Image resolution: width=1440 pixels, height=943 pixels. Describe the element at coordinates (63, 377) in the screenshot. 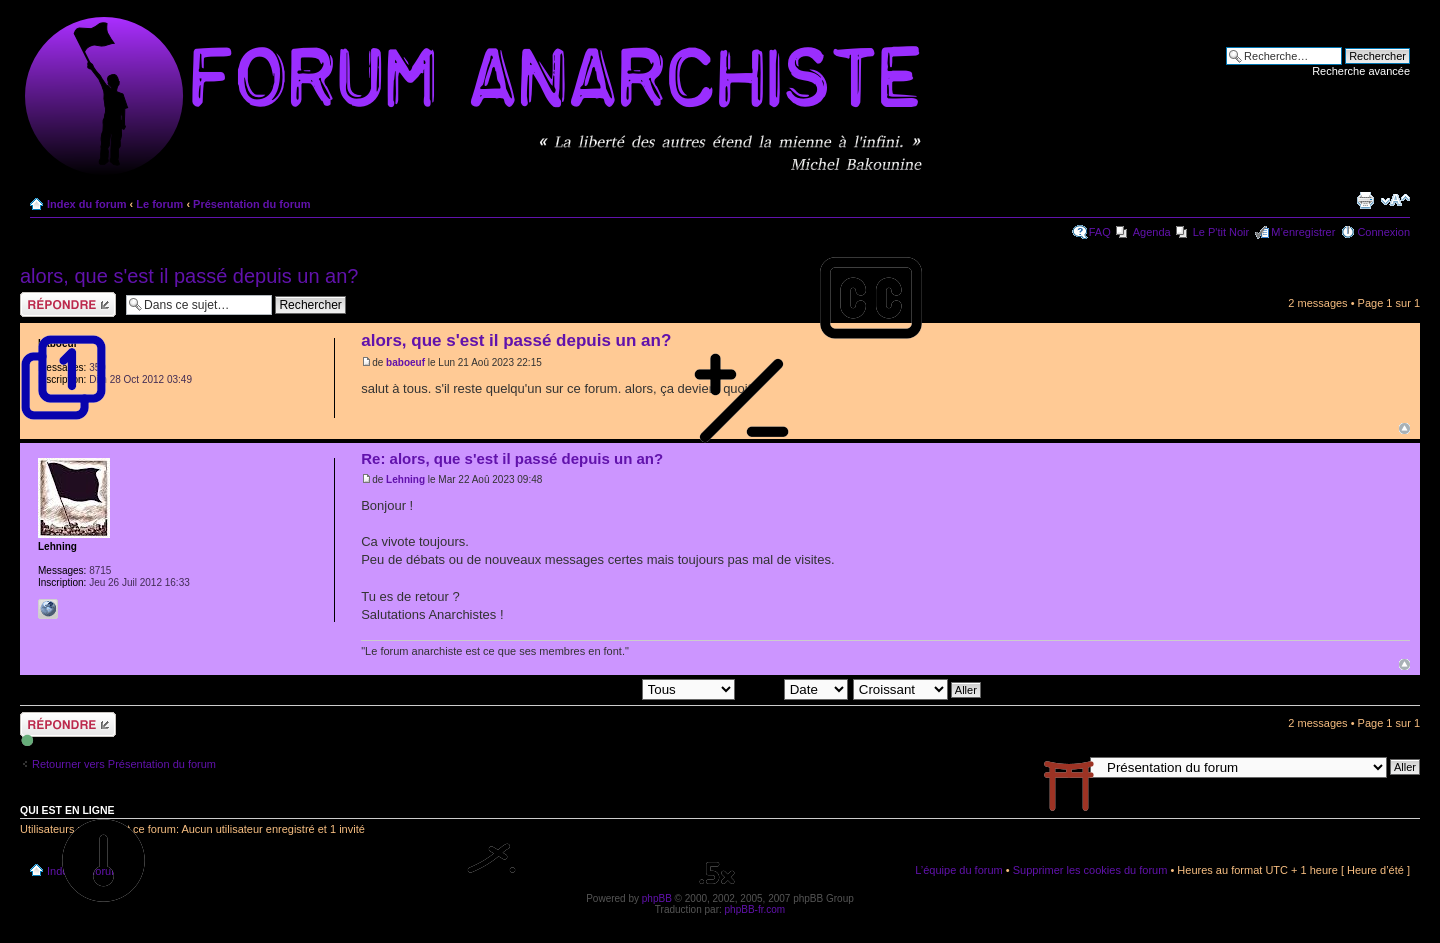

I see `view first item in a collection` at that location.